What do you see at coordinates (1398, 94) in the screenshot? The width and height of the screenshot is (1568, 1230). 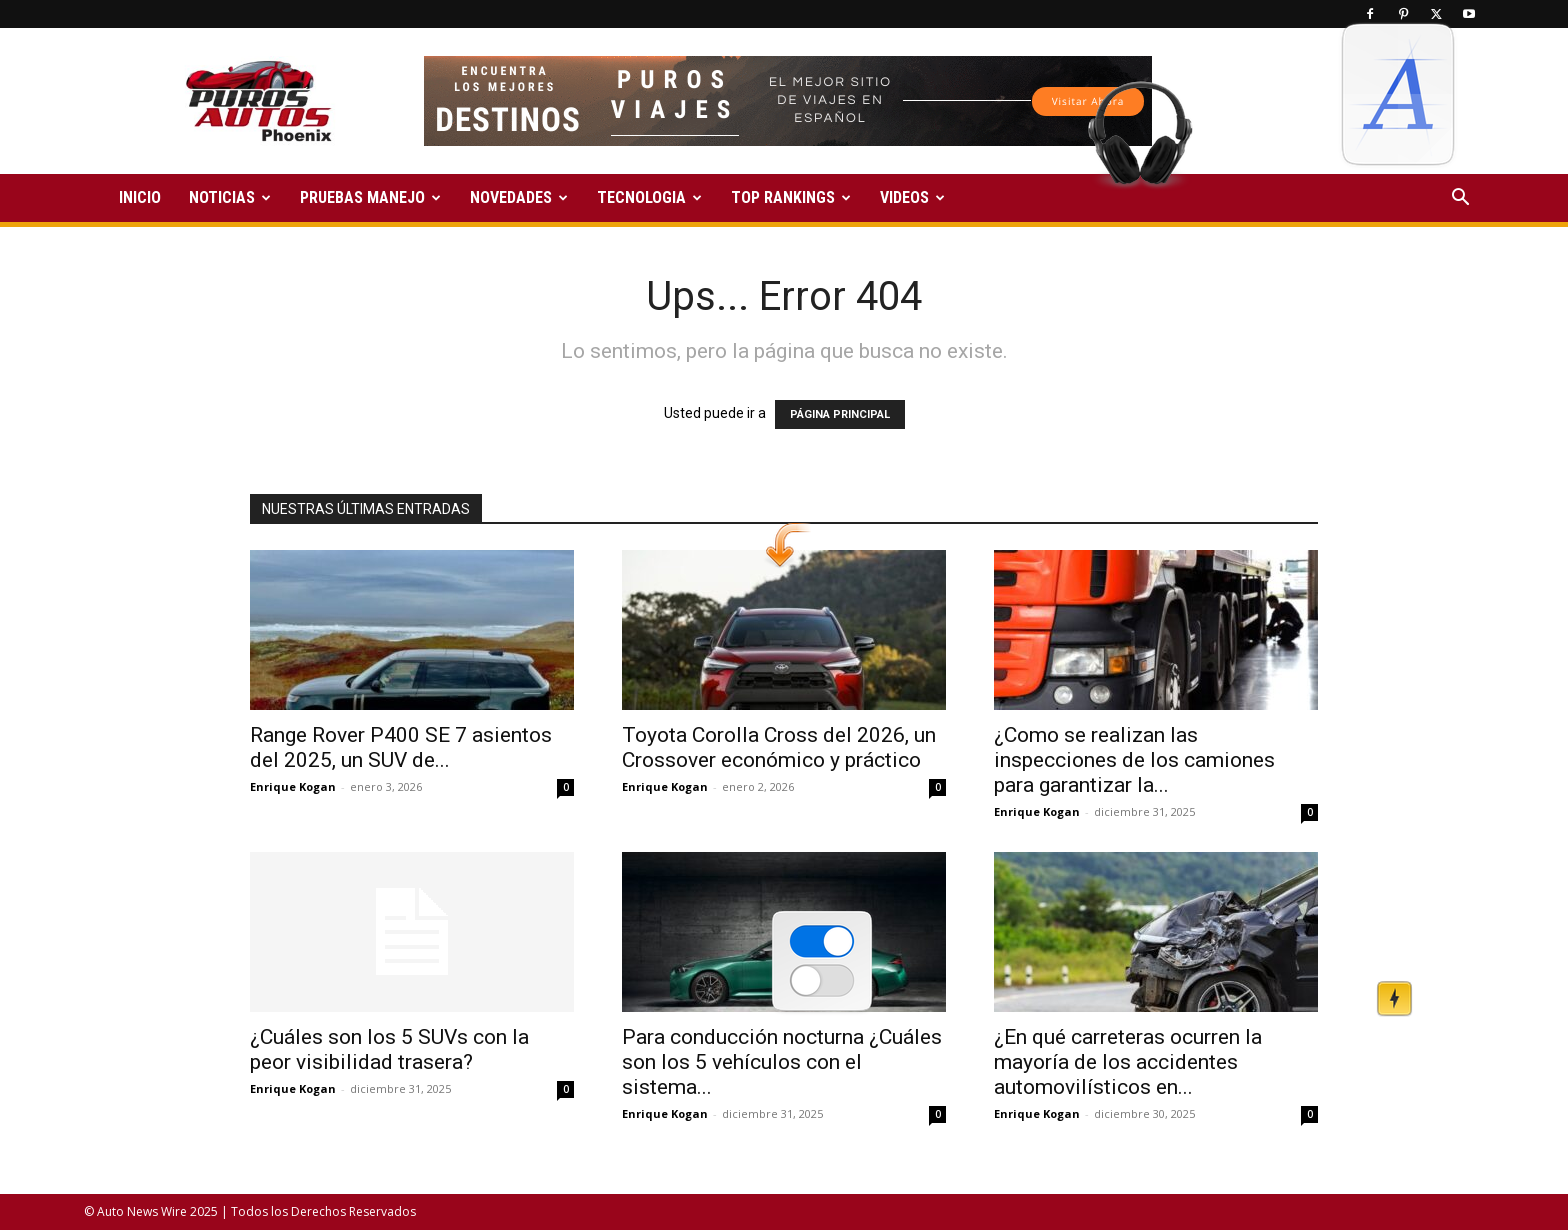 I see `open a font file` at bounding box center [1398, 94].